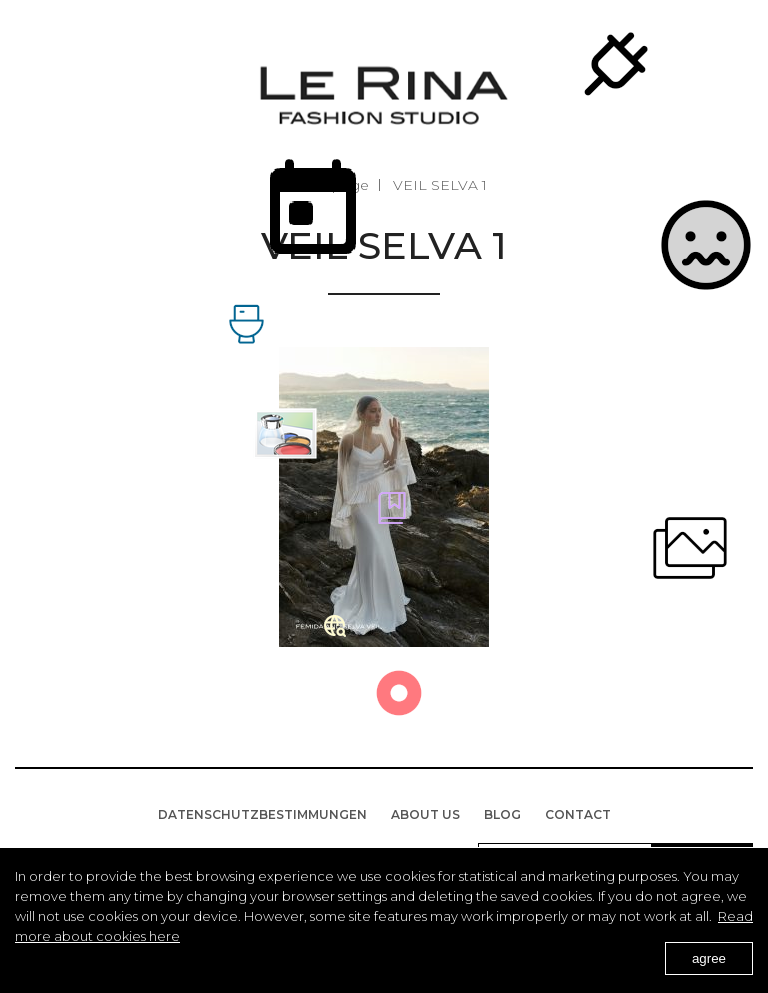 This screenshot has height=993, width=768. I want to click on search the web or browse the internet, so click(334, 625).